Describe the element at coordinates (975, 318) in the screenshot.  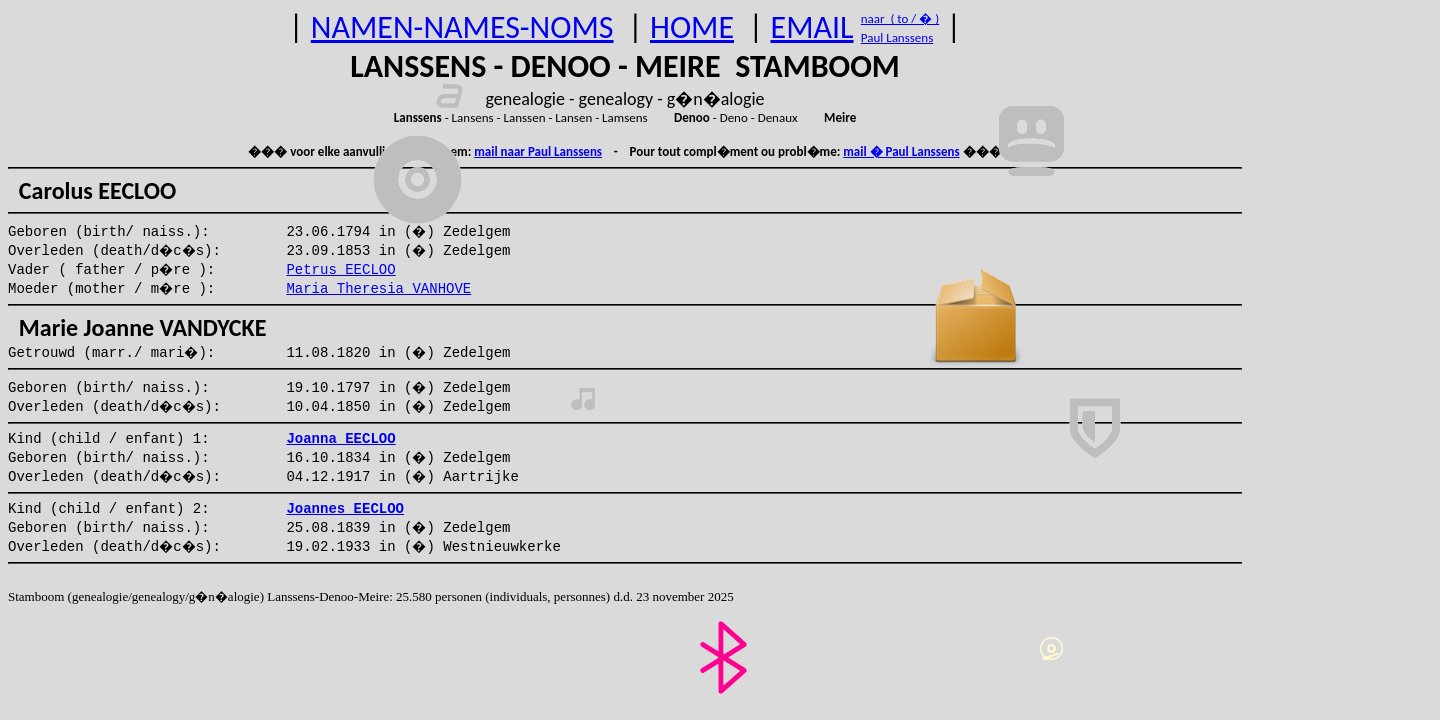
I see `generic package or archive file type` at that location.